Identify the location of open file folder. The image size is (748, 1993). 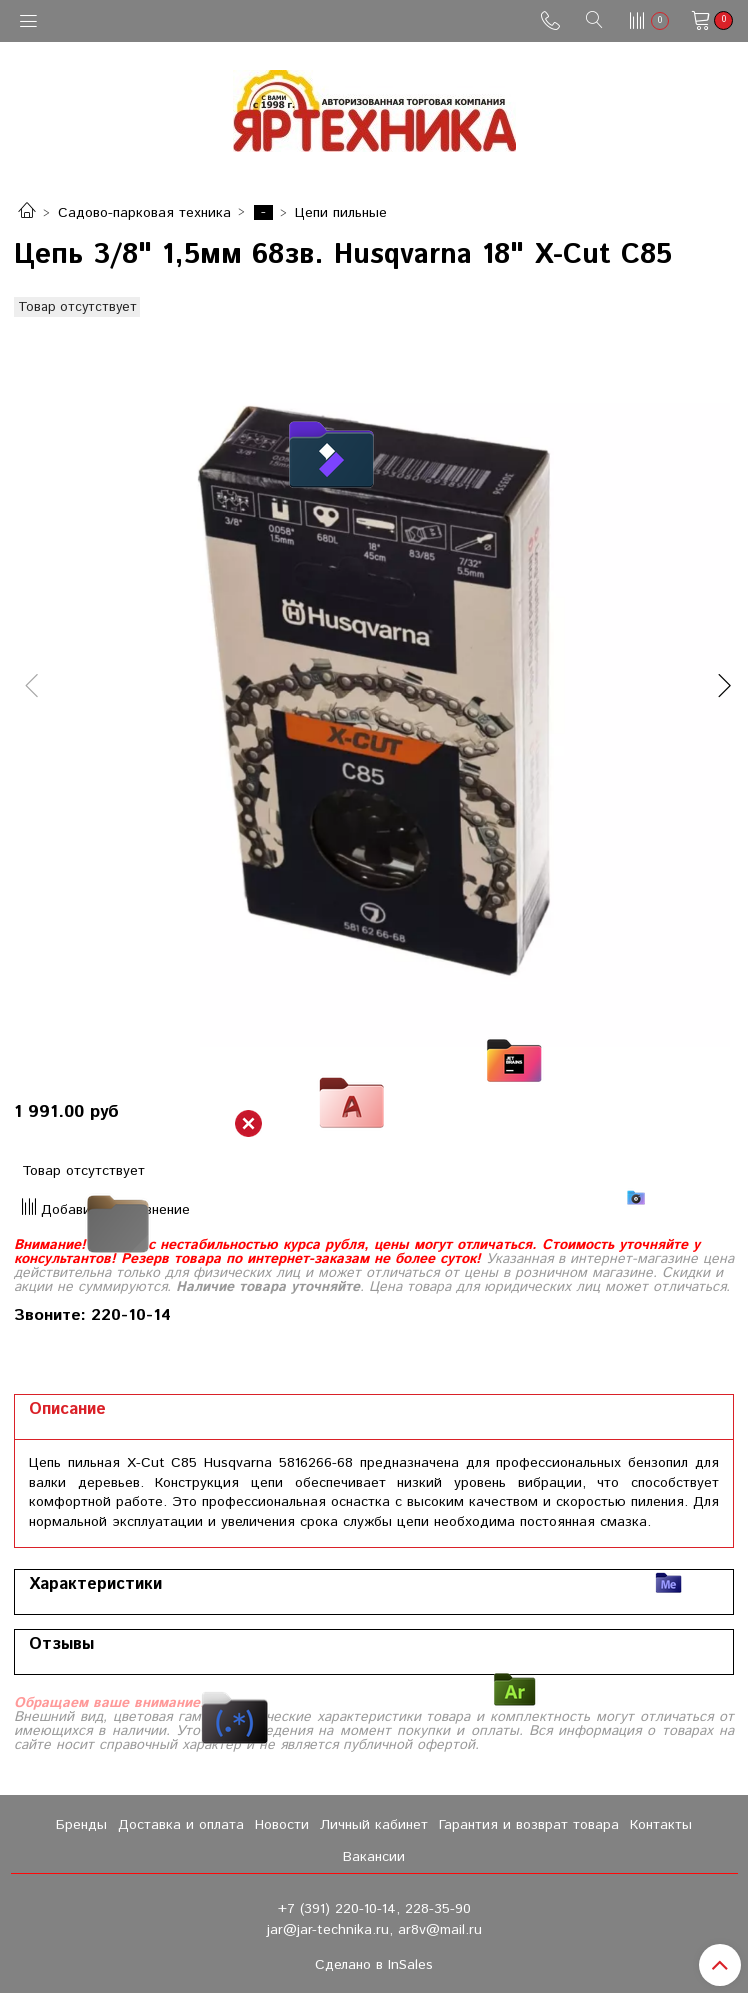
(118, 1224).